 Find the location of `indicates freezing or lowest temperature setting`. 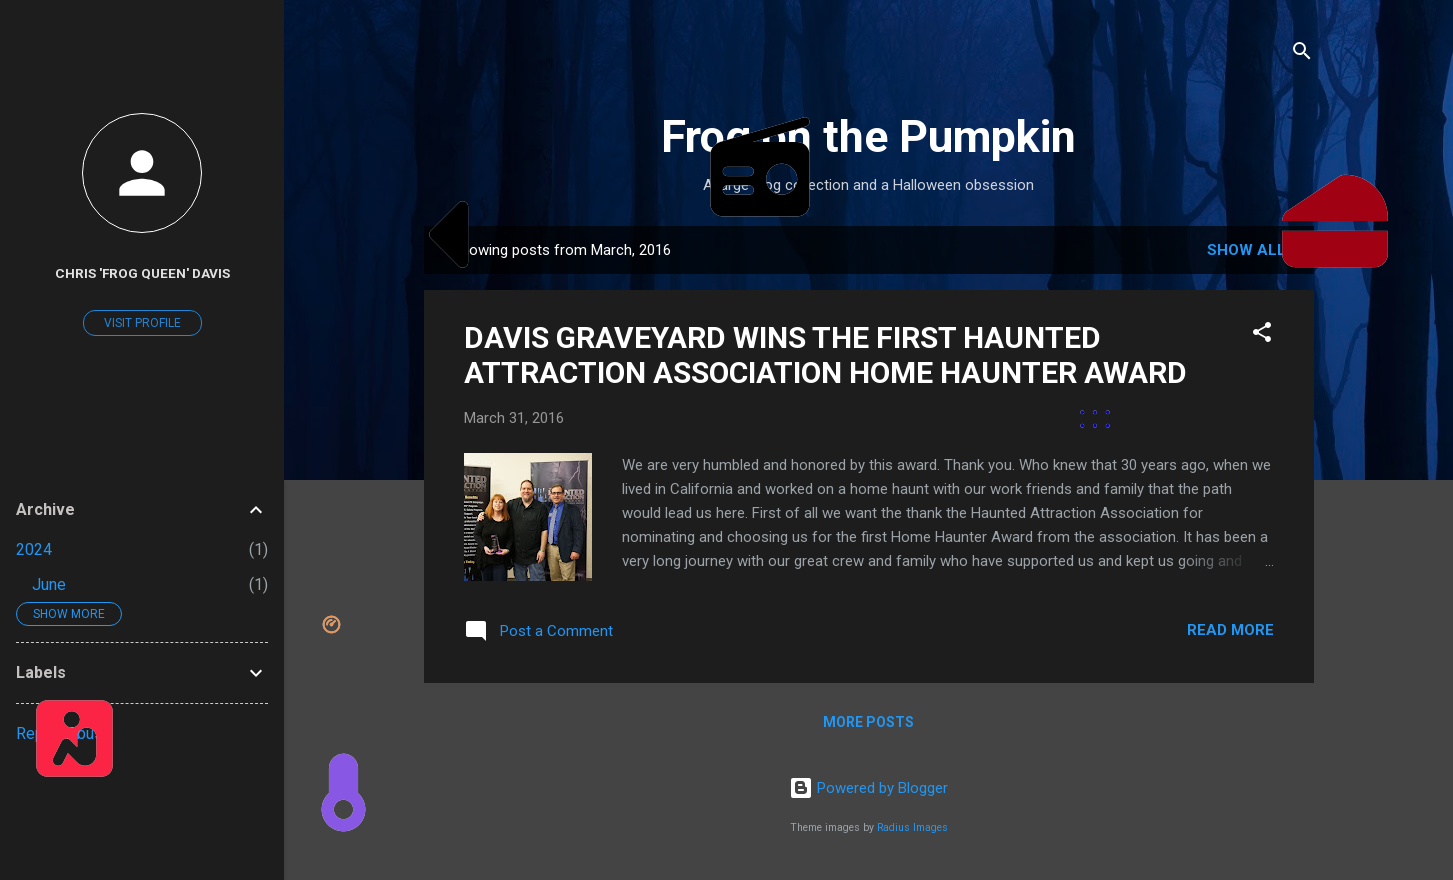

indicates freezing or lowest temperature setting is located at coordinates (343, 792).